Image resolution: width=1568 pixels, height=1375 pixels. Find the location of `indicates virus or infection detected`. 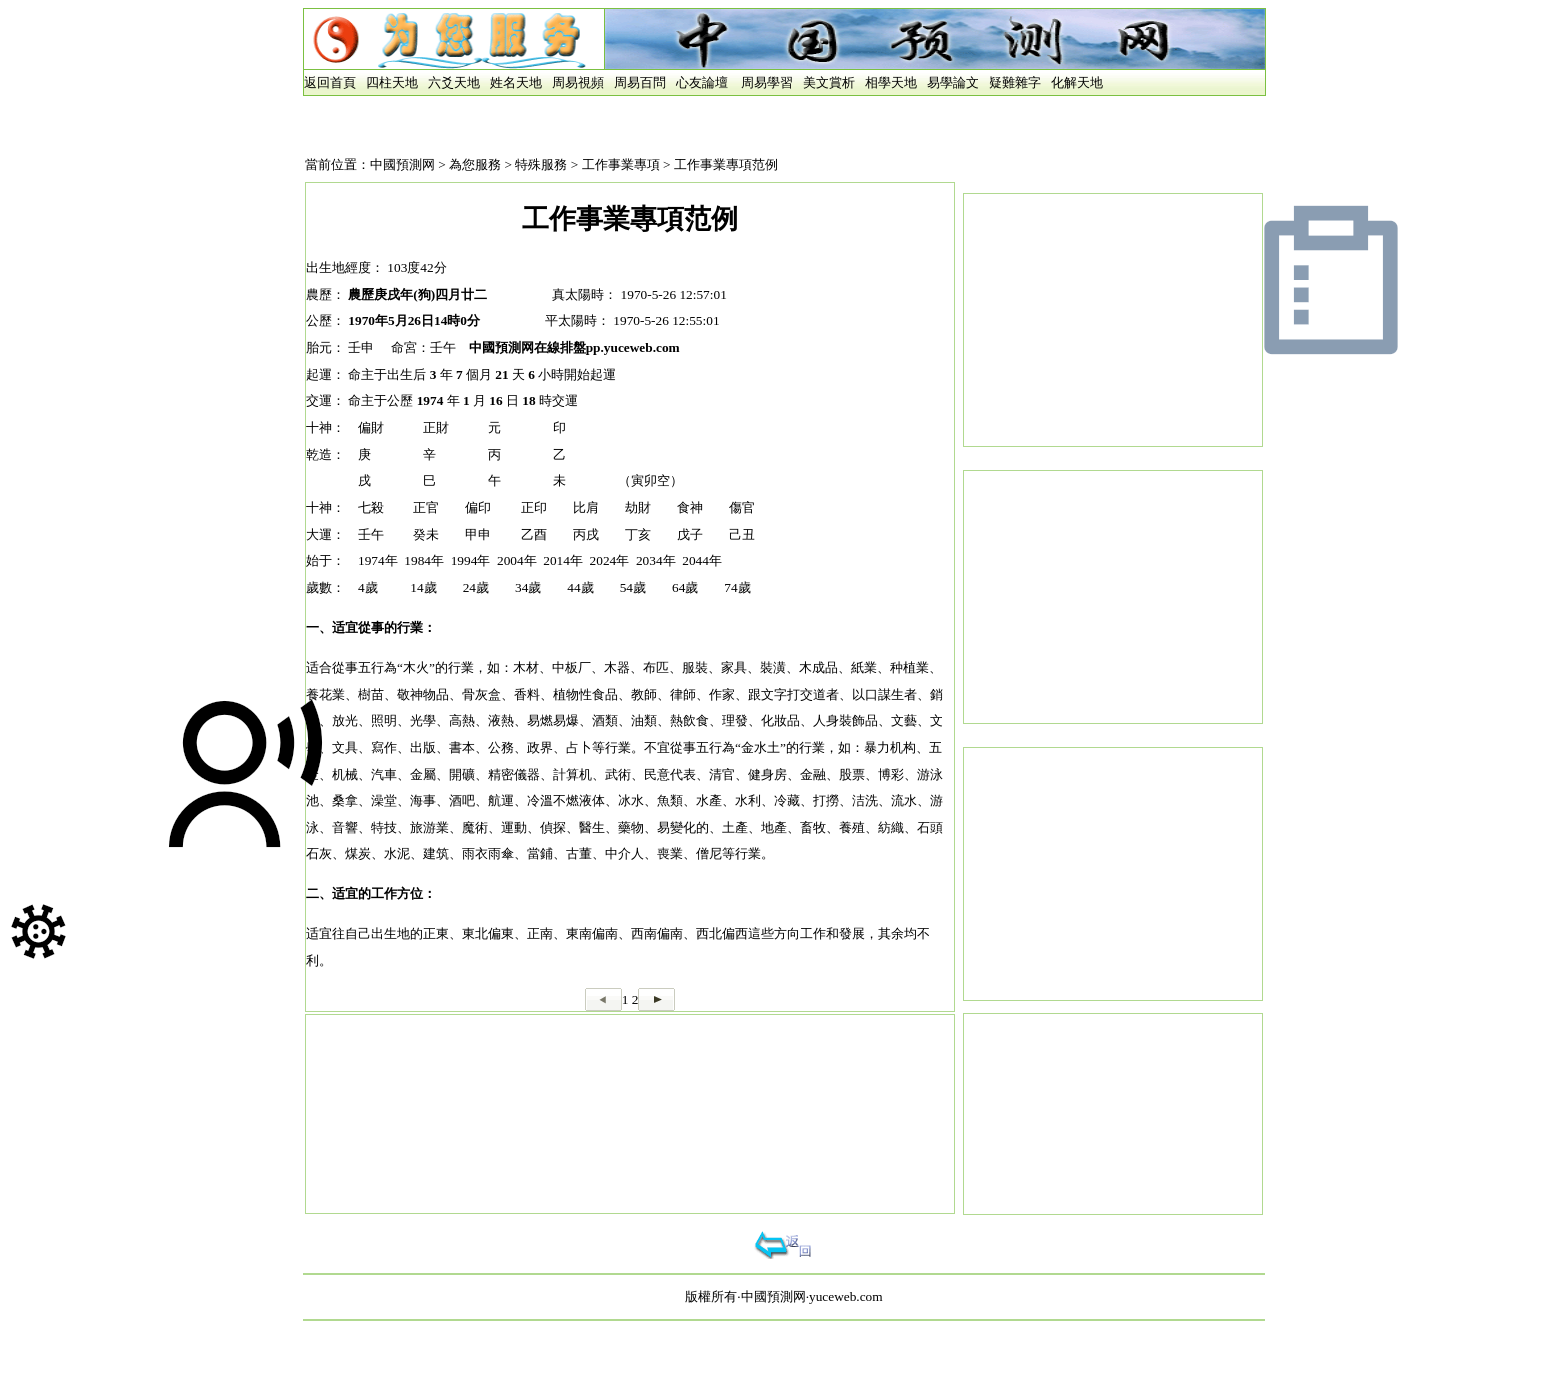

indicates virus or infection detected is located at coordinates (38, 931).